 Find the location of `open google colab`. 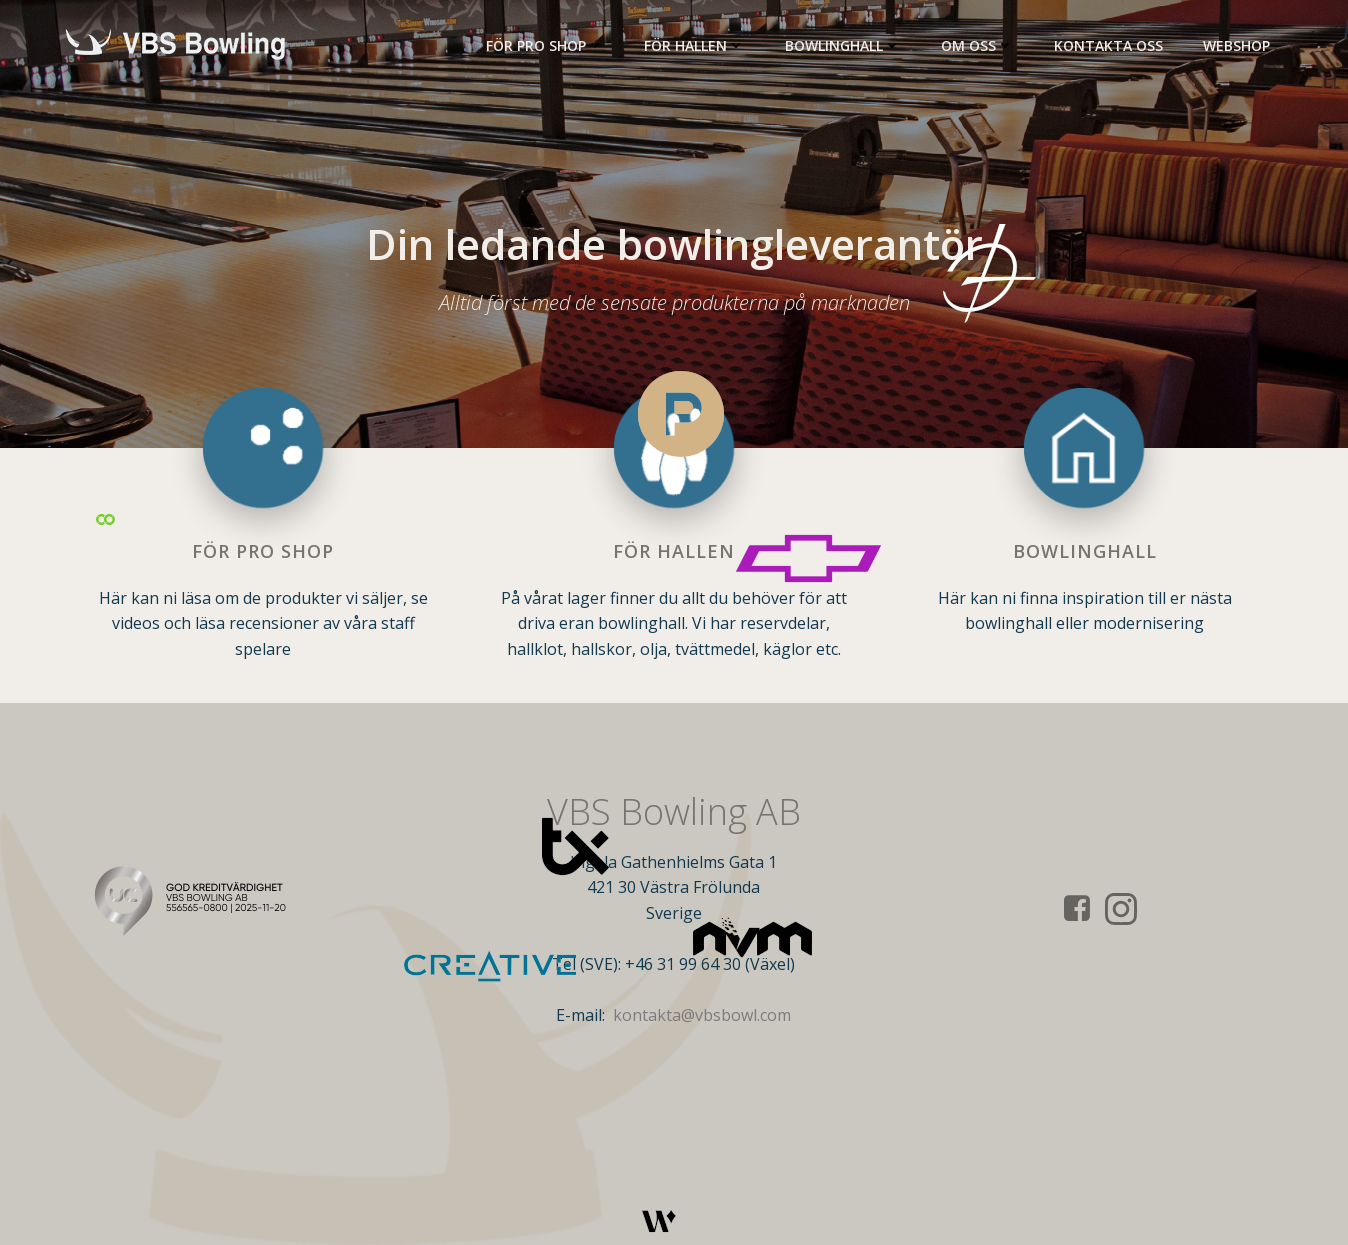

open google colab is located at coordinates (105, 519).